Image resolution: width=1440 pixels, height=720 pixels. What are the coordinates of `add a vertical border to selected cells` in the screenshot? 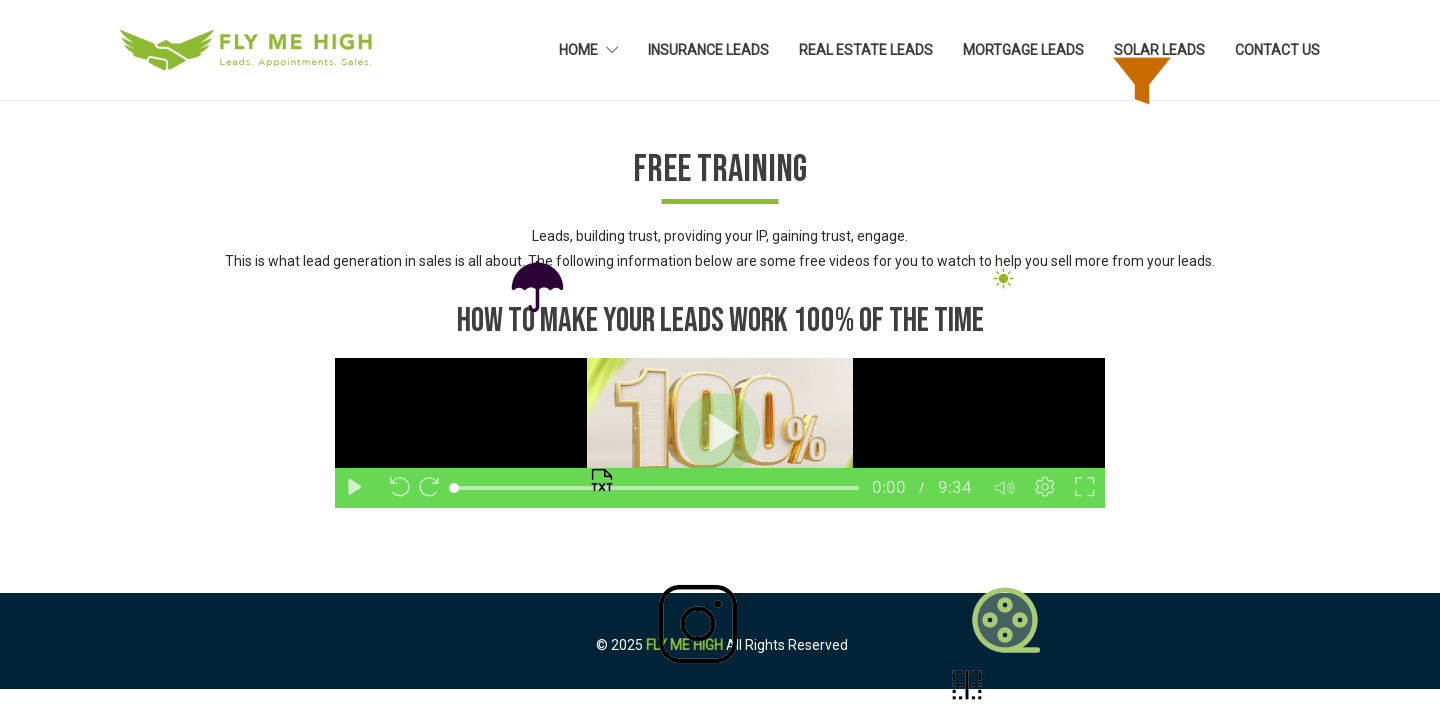 It's located at (967, 685).